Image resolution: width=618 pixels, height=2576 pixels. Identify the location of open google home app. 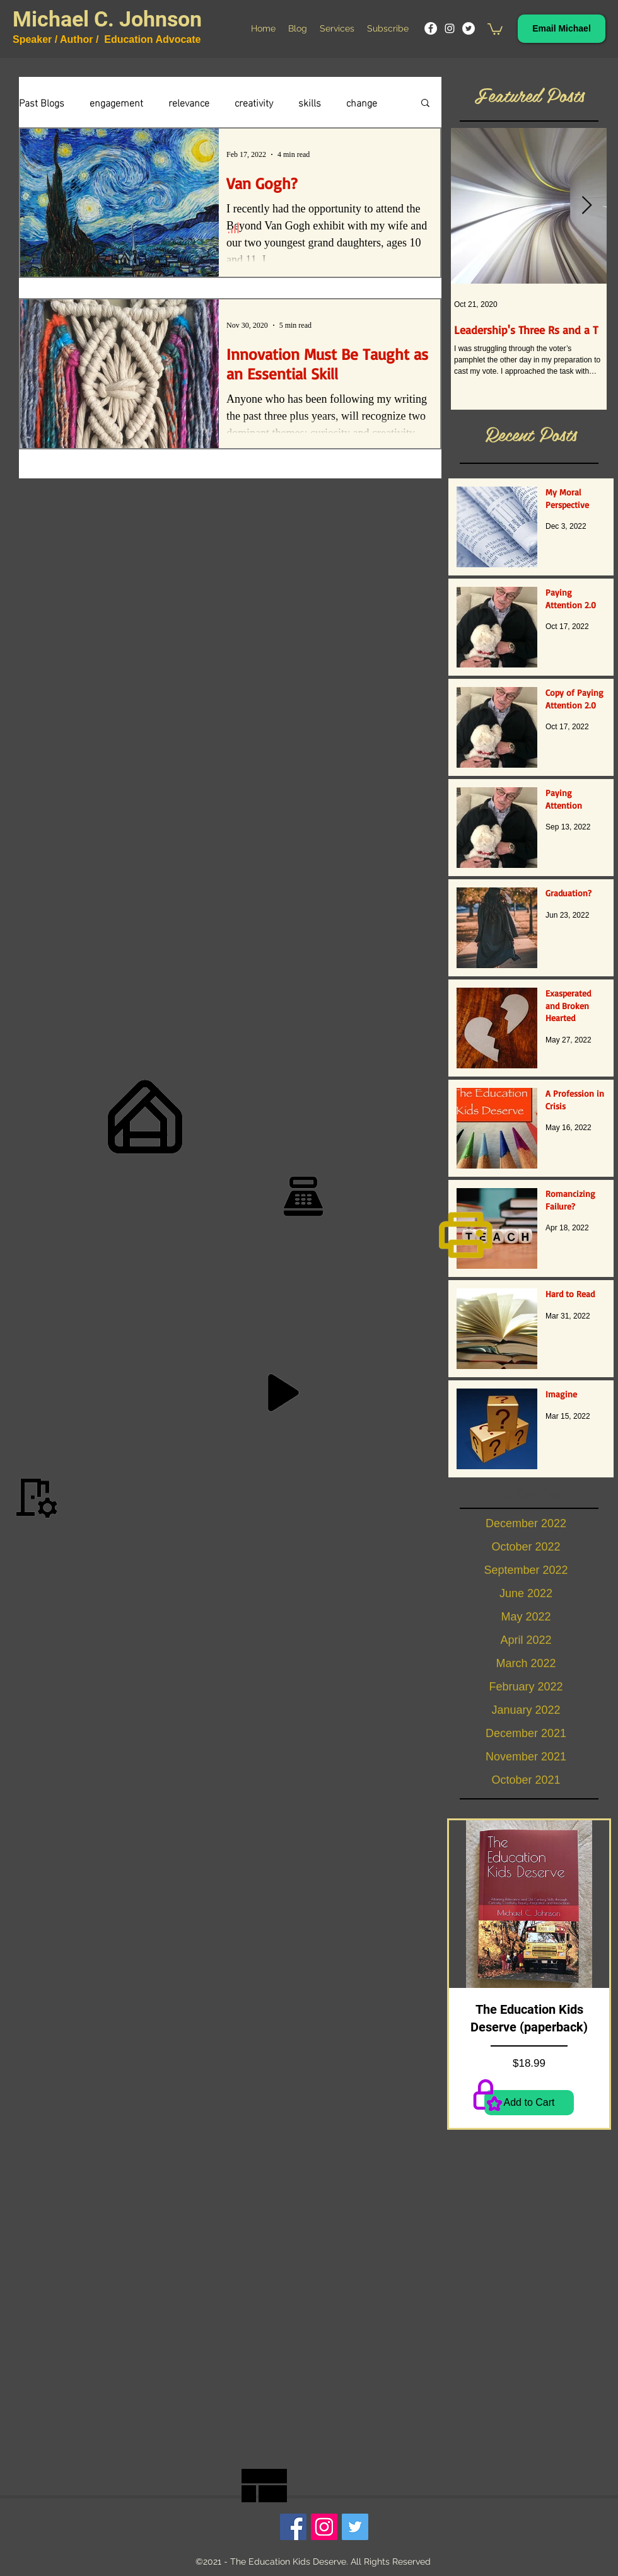
(145, 1116).